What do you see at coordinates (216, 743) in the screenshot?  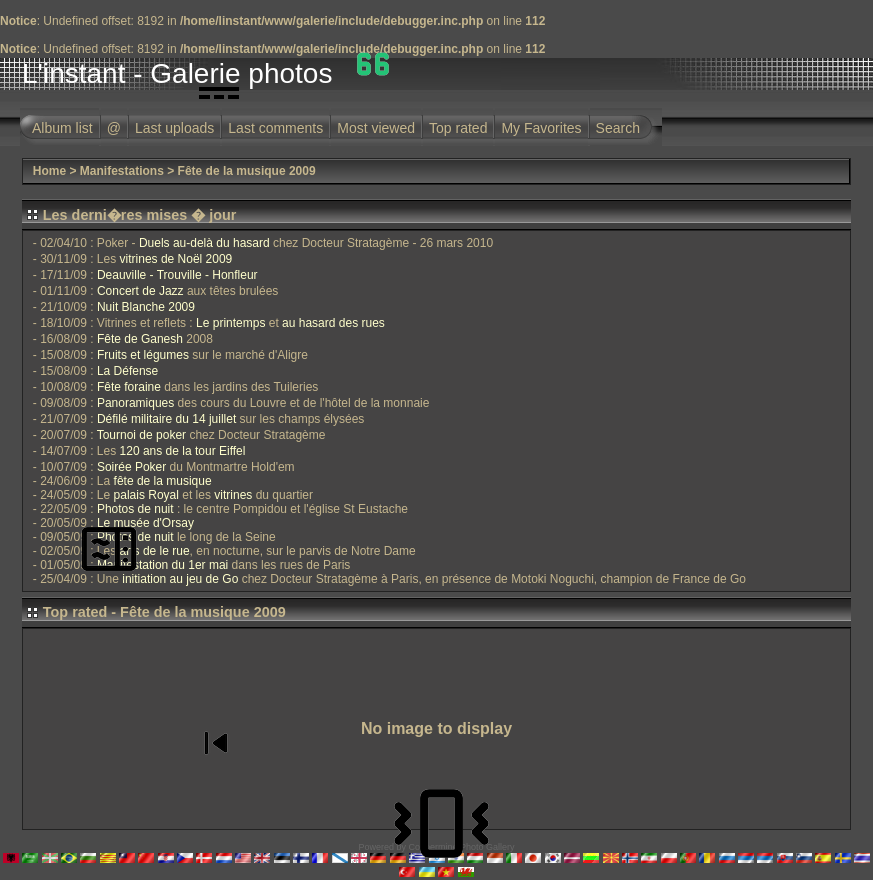 I see `skip to the previous track` at bounding box center [216, 743].